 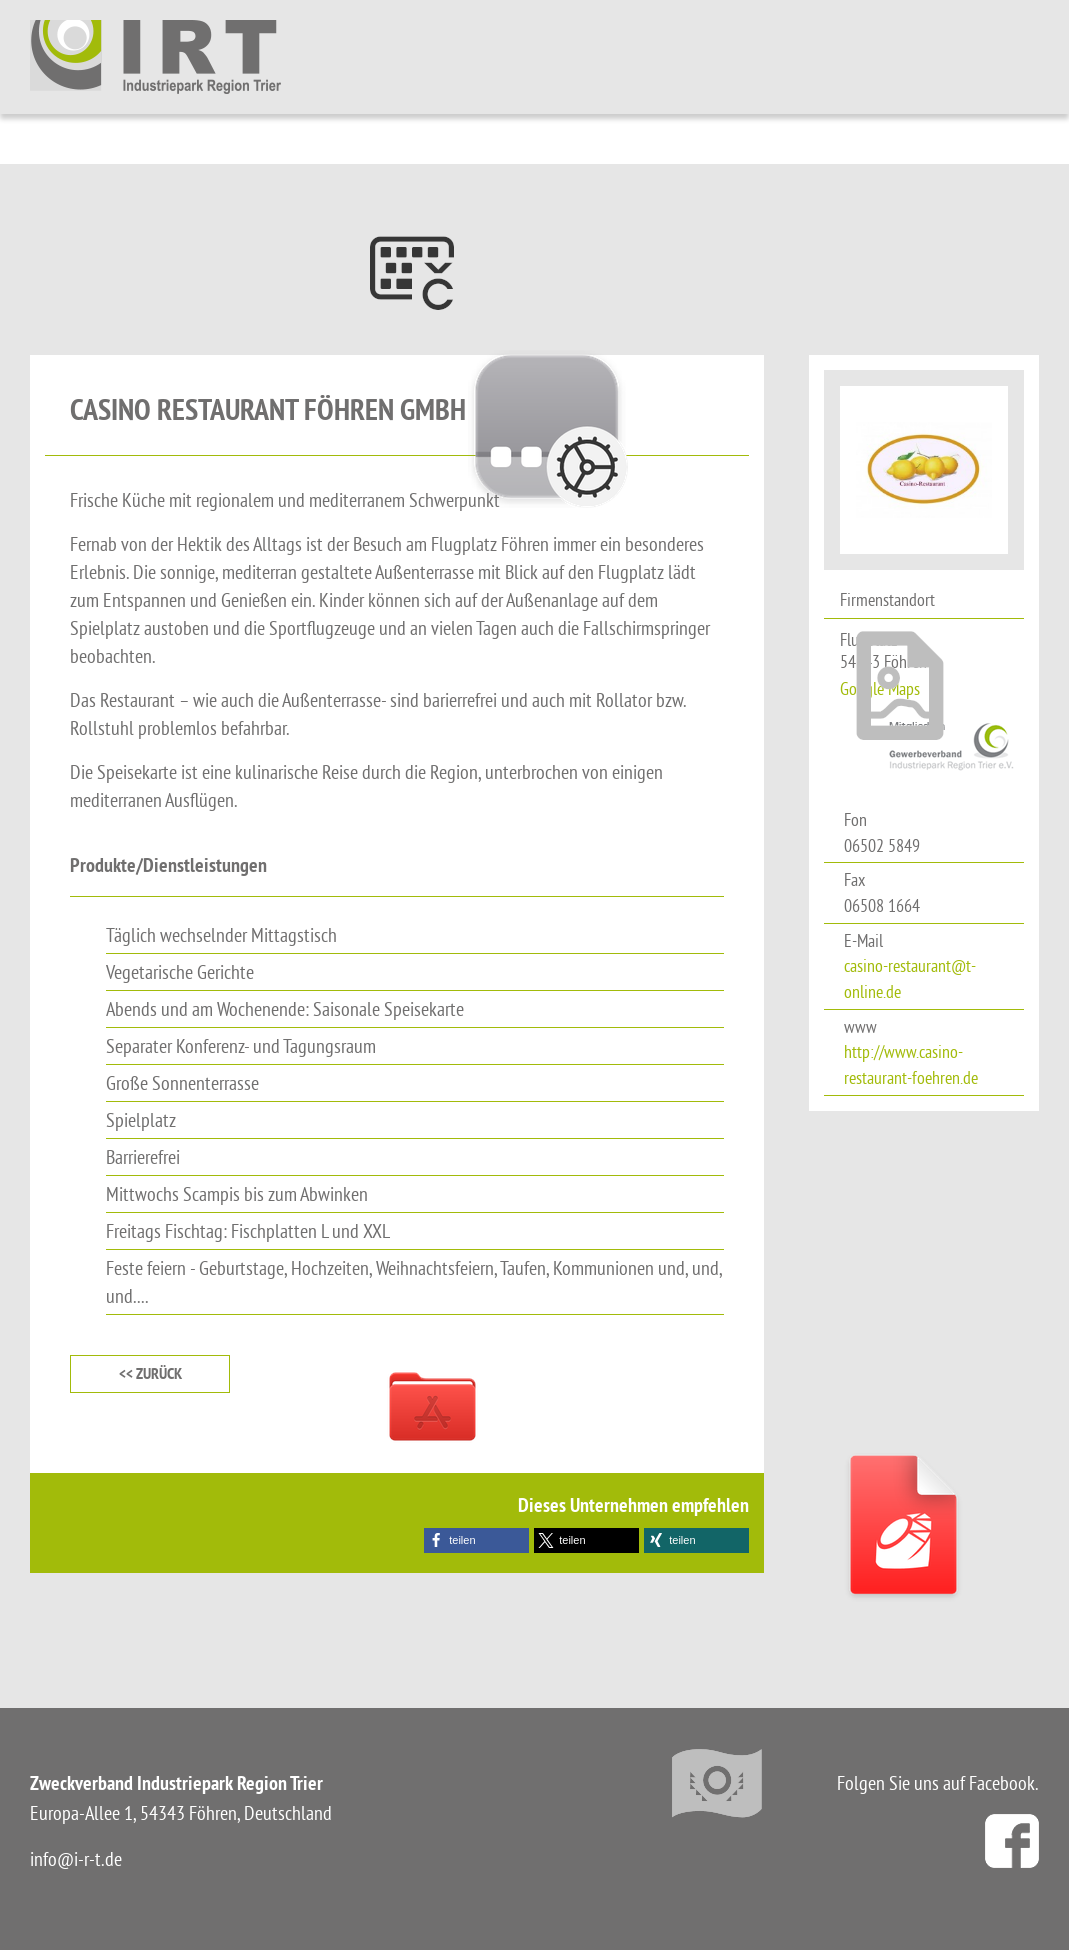 What do you see at coordinates (903, 1527) in the screenshot?
I see `a ruby programming language file` at bounding box center [903, 1527].